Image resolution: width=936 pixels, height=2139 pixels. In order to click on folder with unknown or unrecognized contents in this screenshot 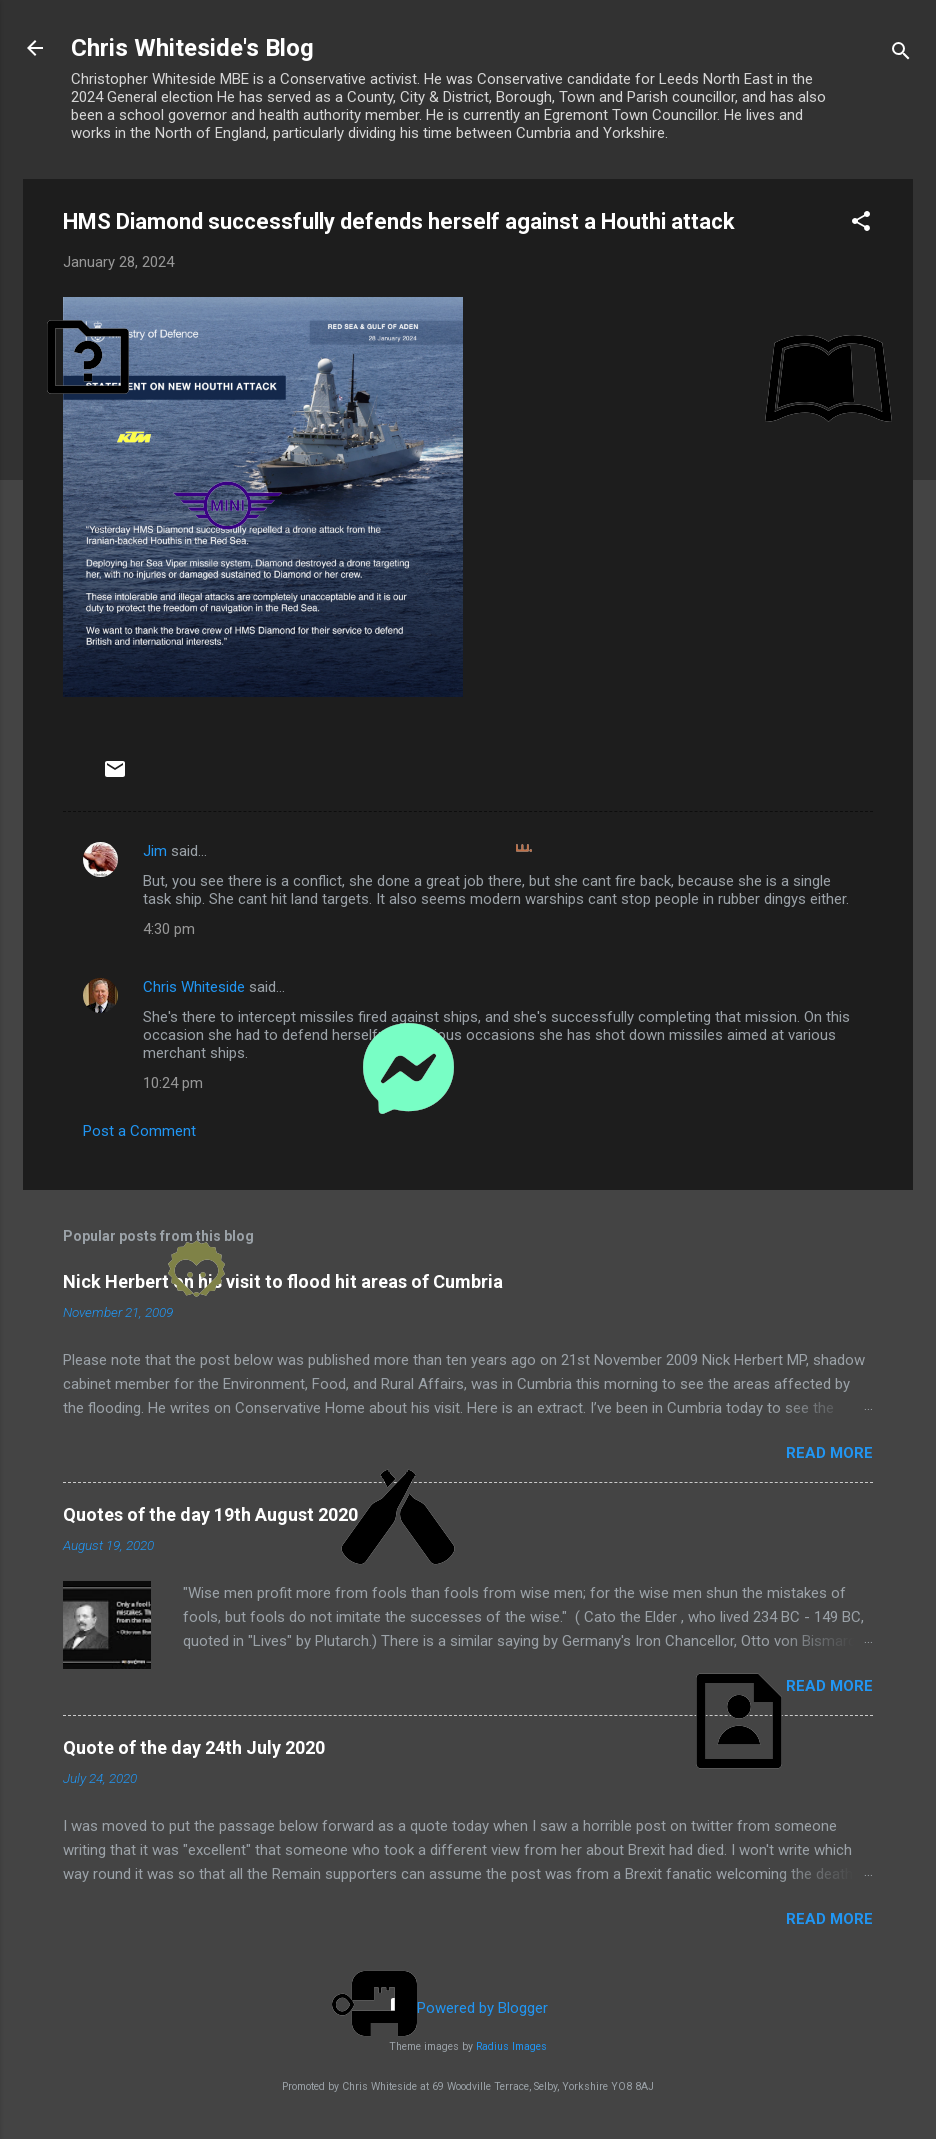, I will do `click(88, 357)`.